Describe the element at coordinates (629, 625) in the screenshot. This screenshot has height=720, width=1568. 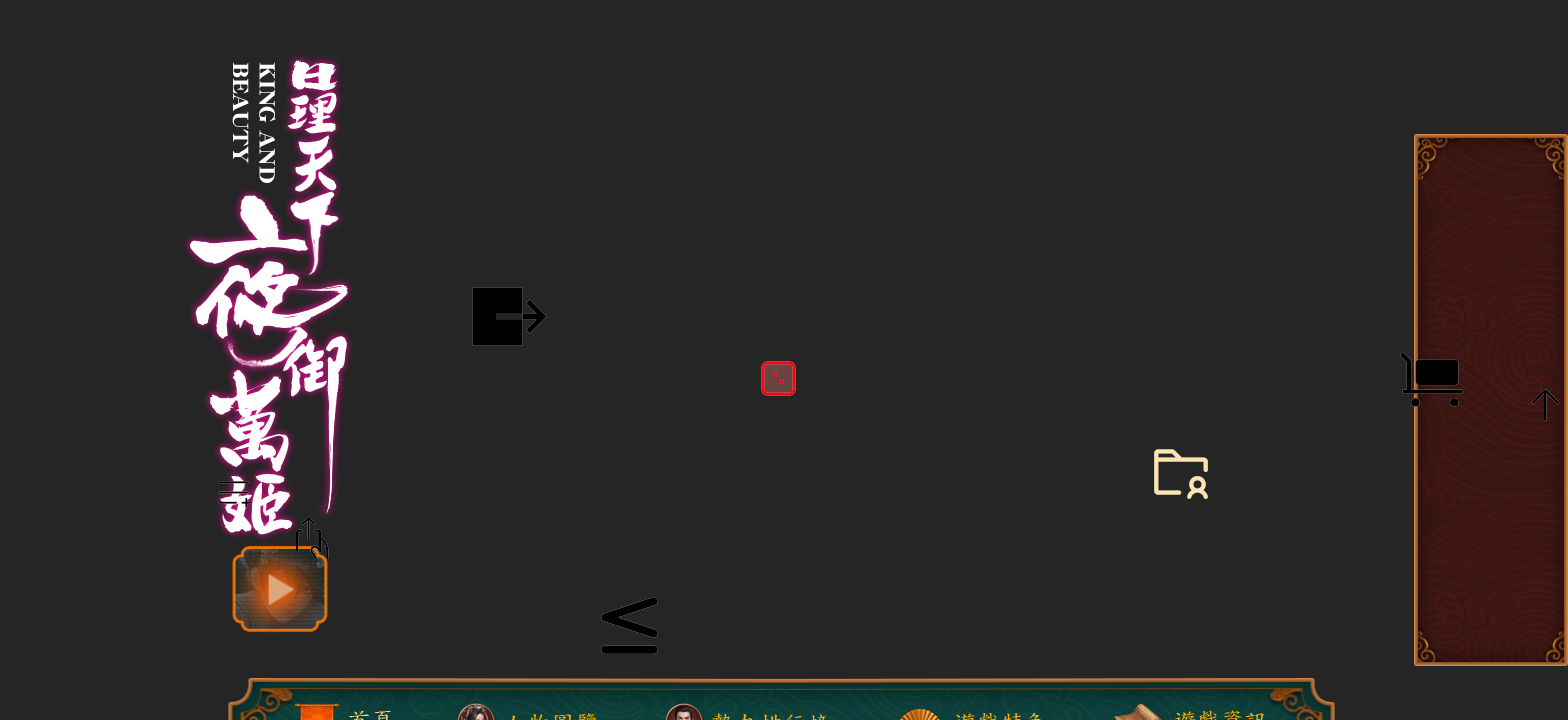
I see `less than or equal to comparison operator` at that location.